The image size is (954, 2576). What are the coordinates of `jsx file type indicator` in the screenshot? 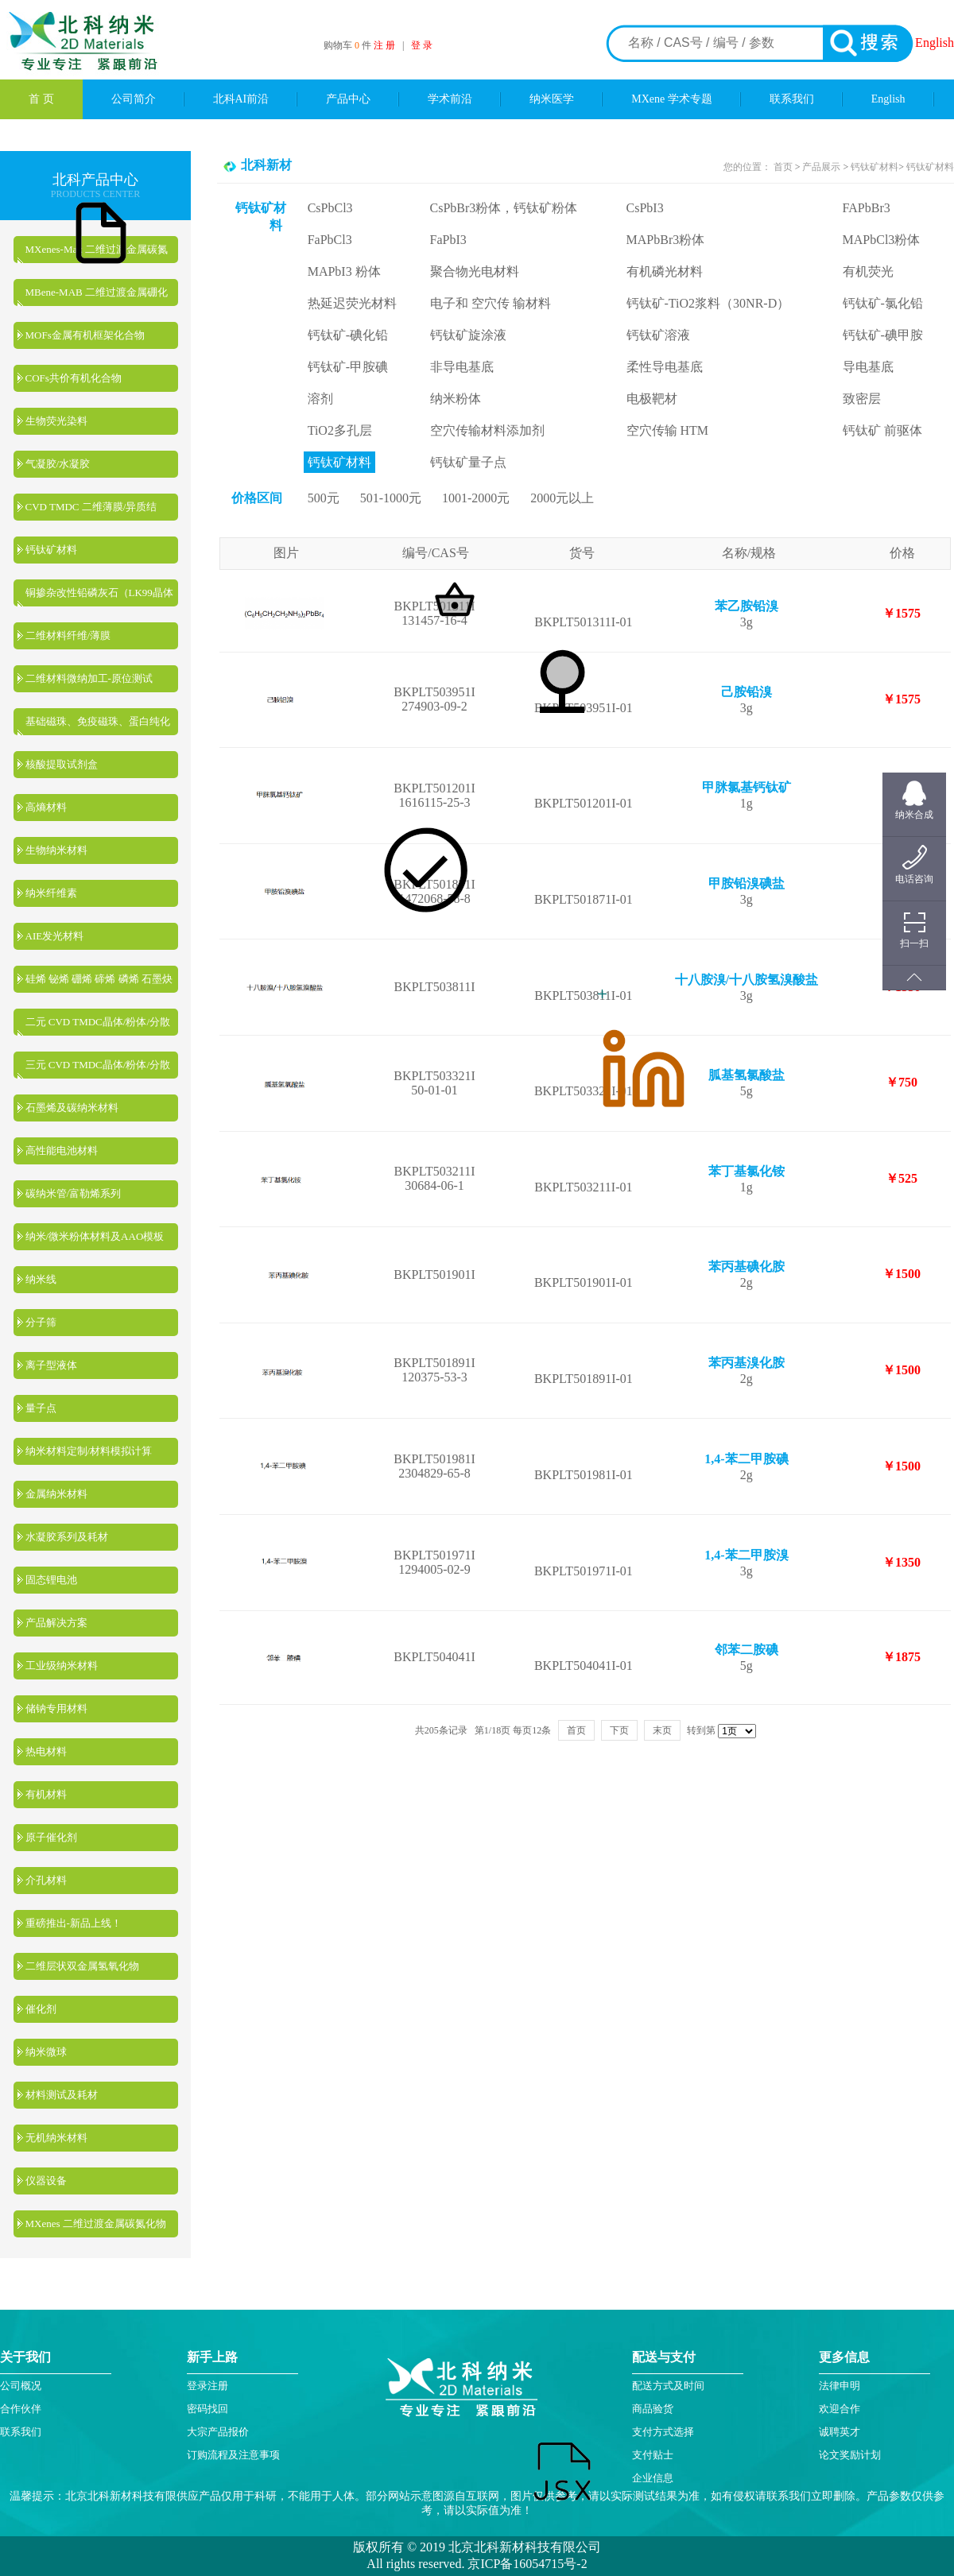 It's located at (564, 2473).